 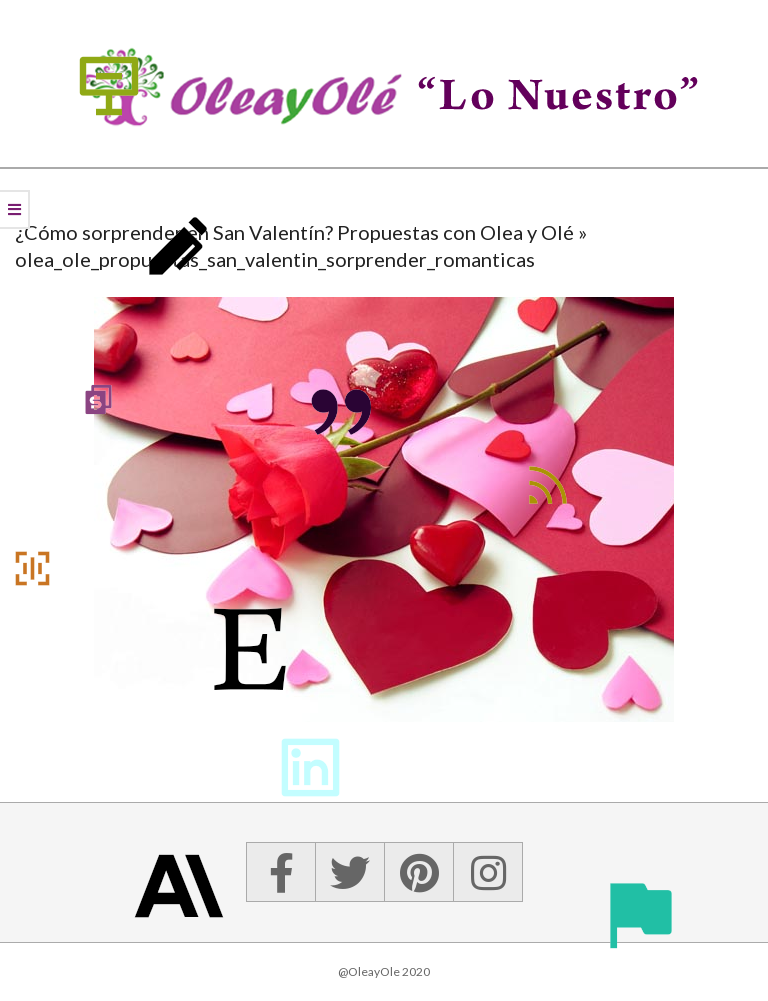 I want to click on view currency or financial documents, so click(x=98, y=399).